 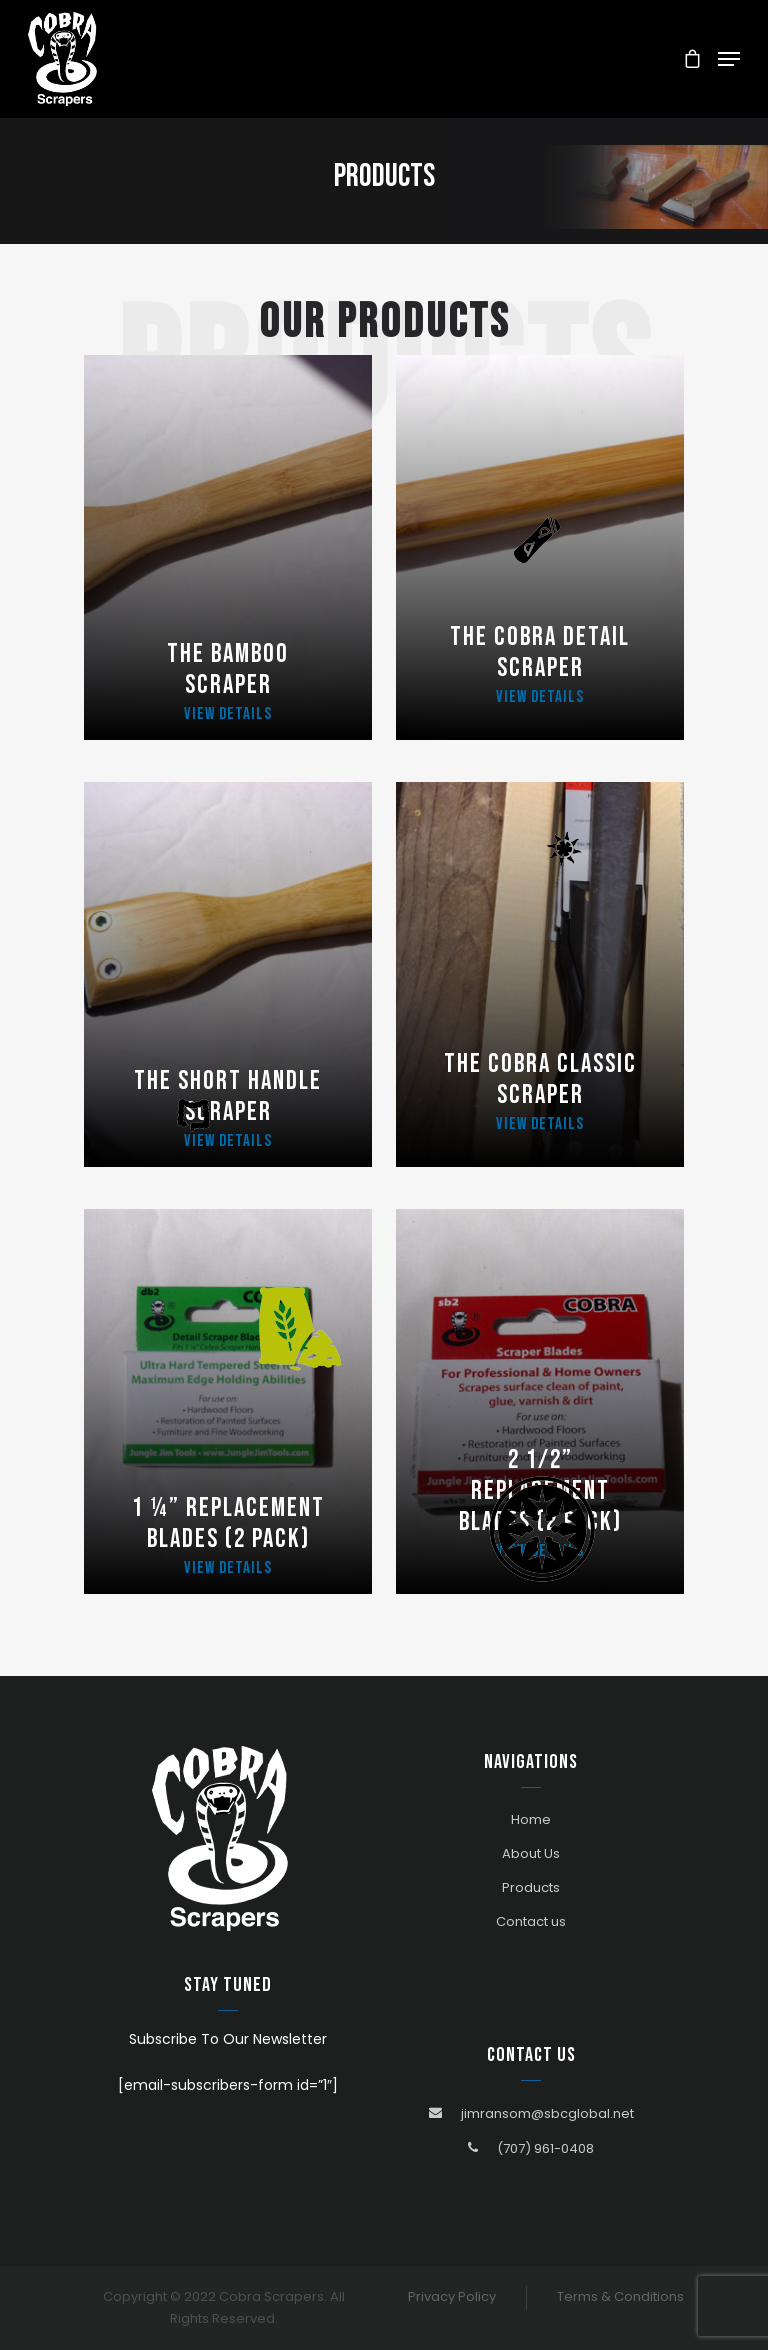 What do you see at coordinates (564, 849) in the screenshot?
I see `toggle light mode or daytime theme` at bounding box center [564, 849].